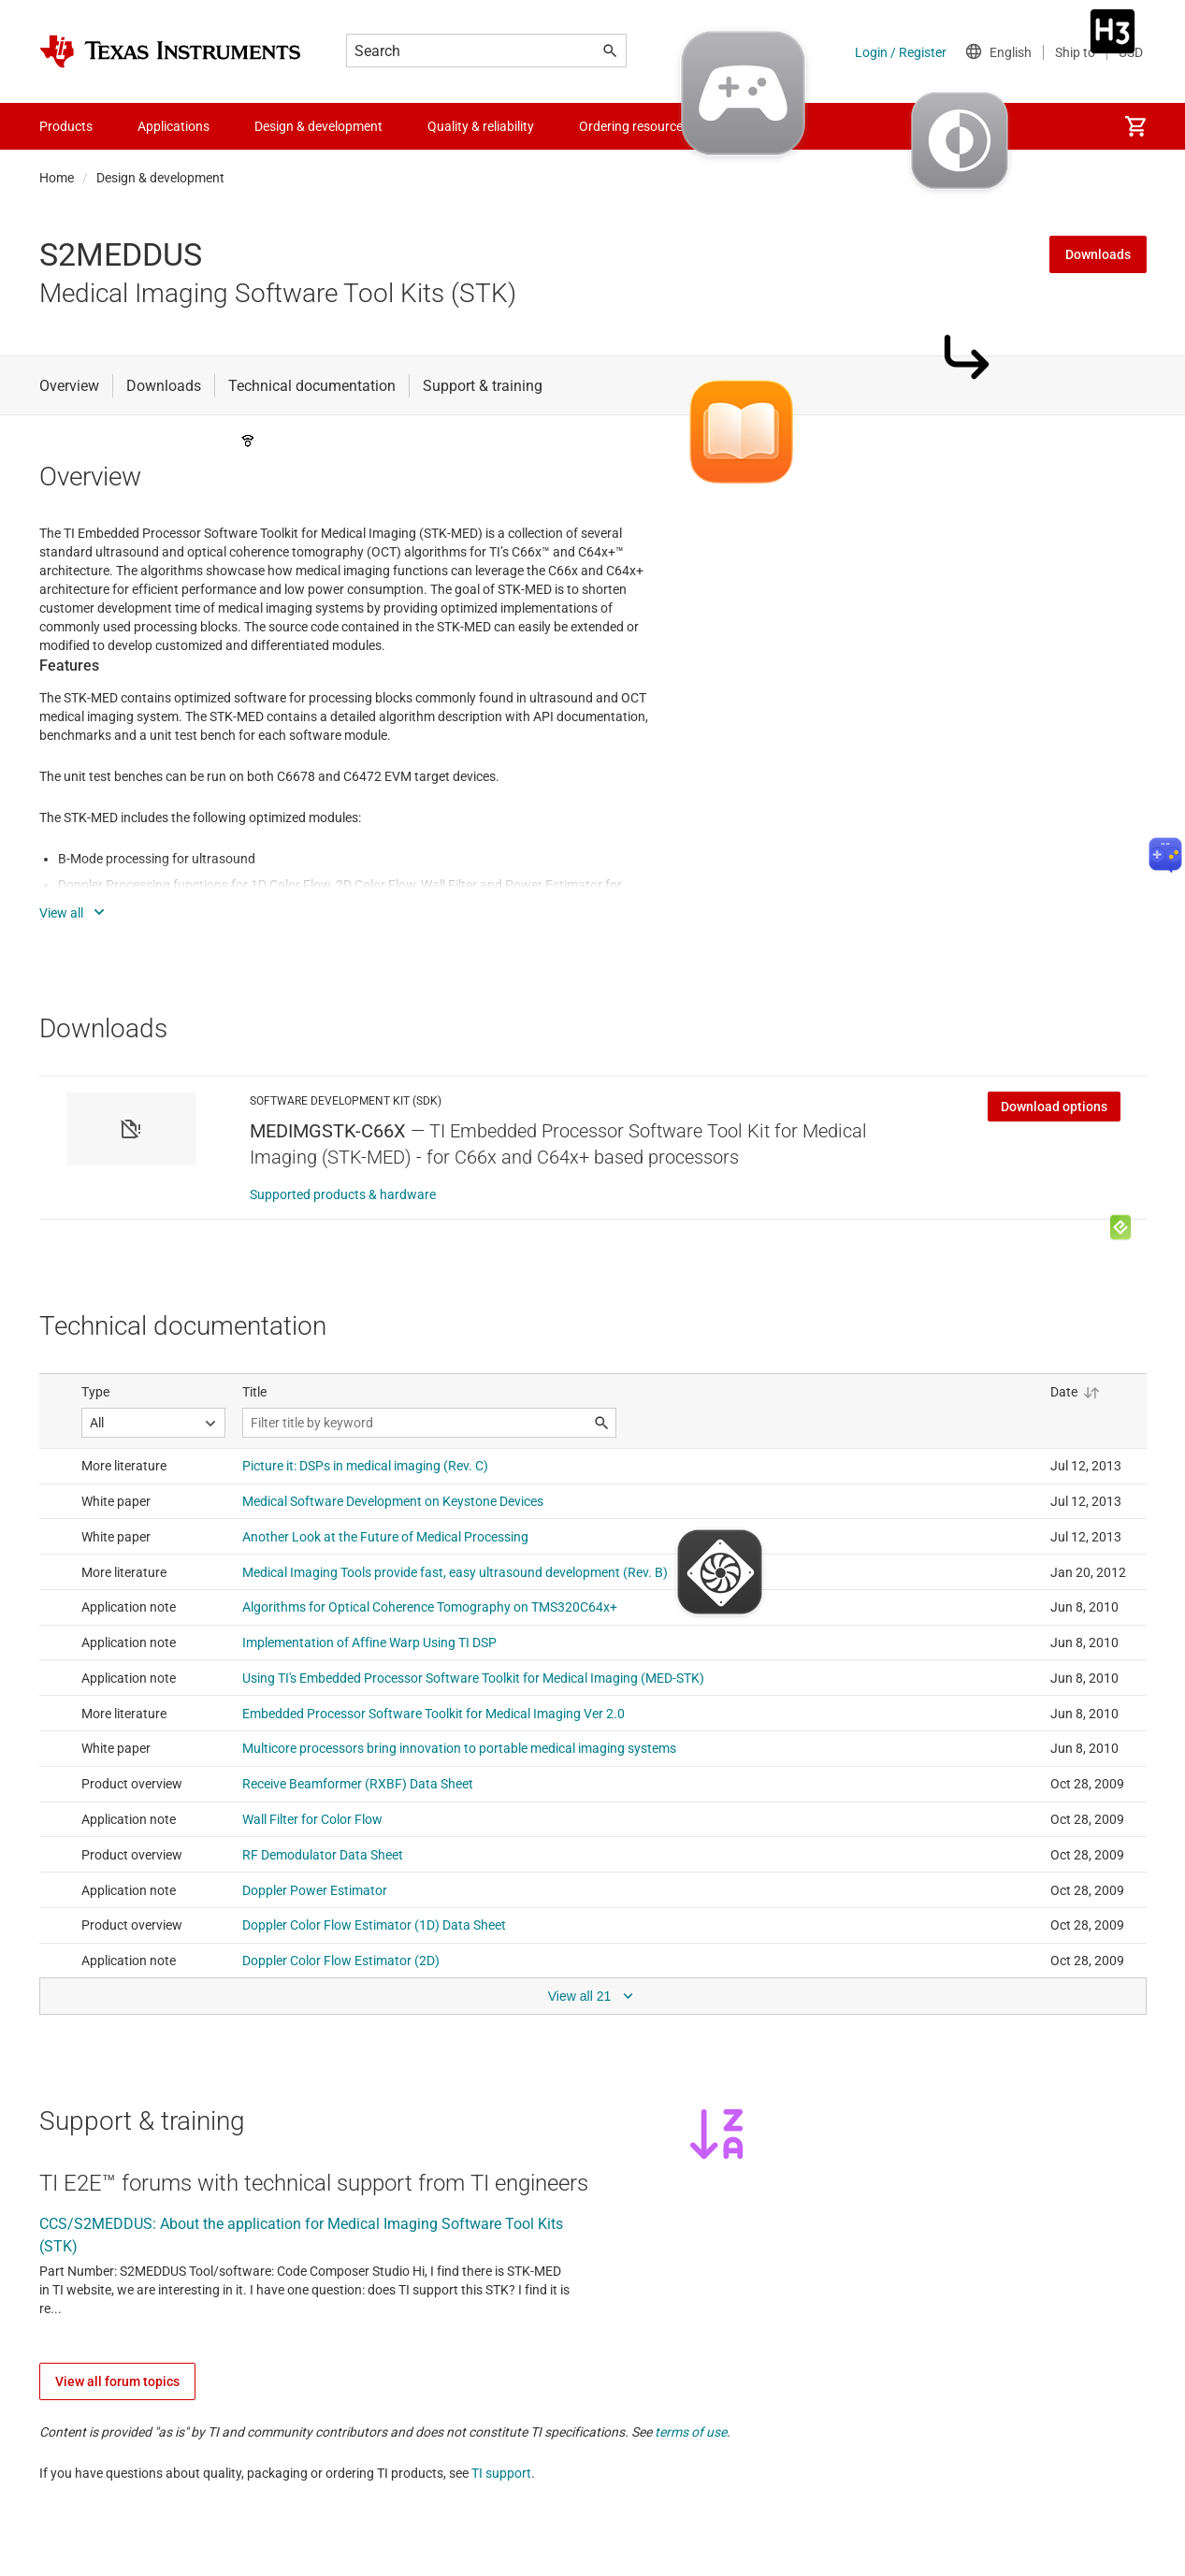 The height and width of the screenshot is (2576, 1185). What do you see at coordinates (248, 441) in the screenshot?
I see `calibrate compass or directional sensor` at bounding box center [248, 441].